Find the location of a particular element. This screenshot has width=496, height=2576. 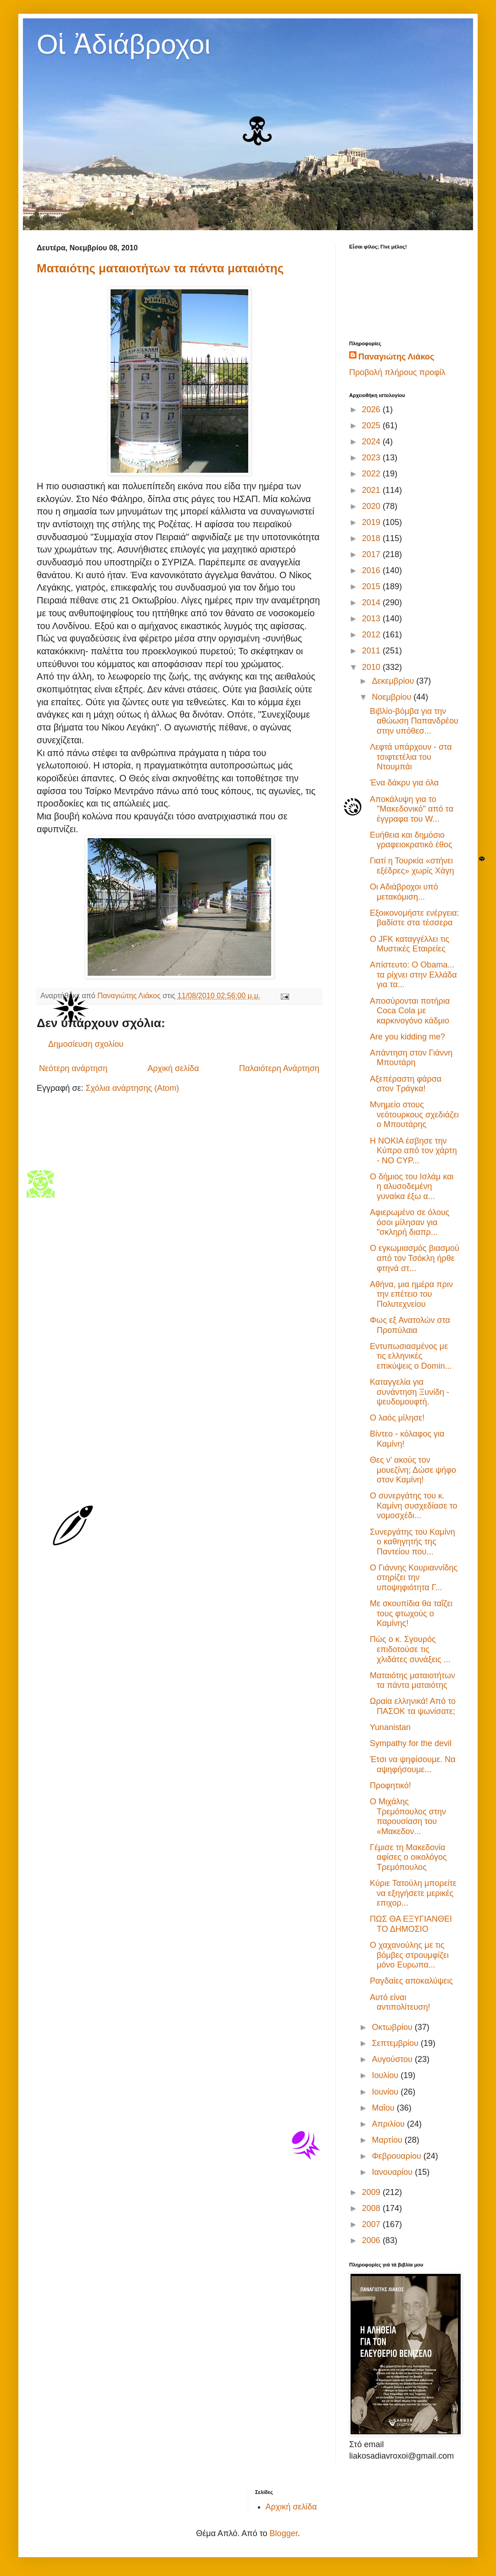

protect or defend eggs in a game is located at coordinates (306, 2145).